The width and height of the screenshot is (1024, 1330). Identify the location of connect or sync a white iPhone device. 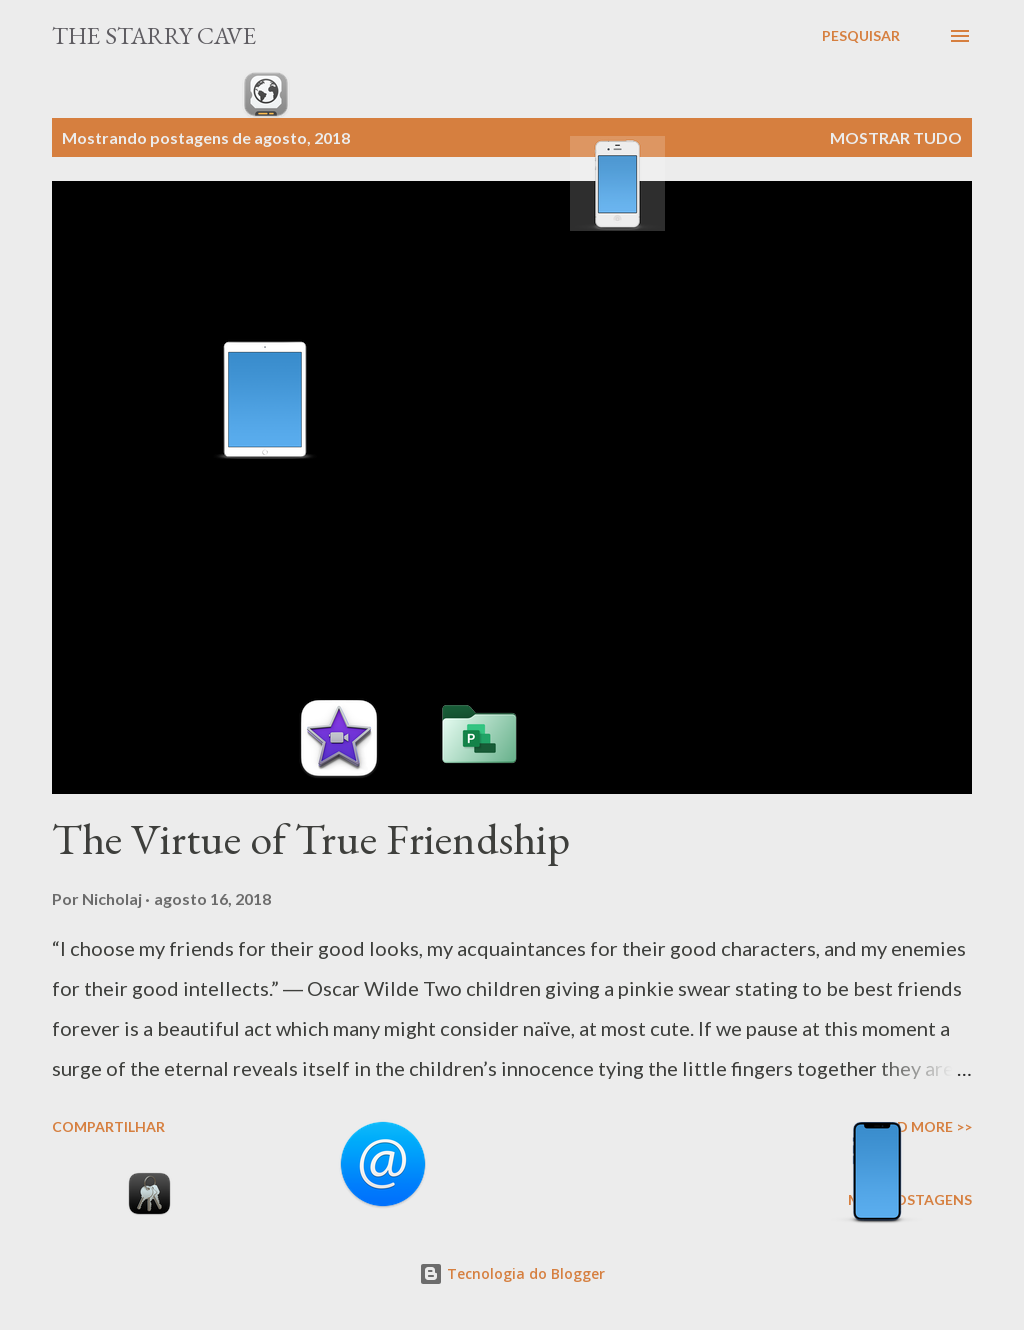
(617, 183).